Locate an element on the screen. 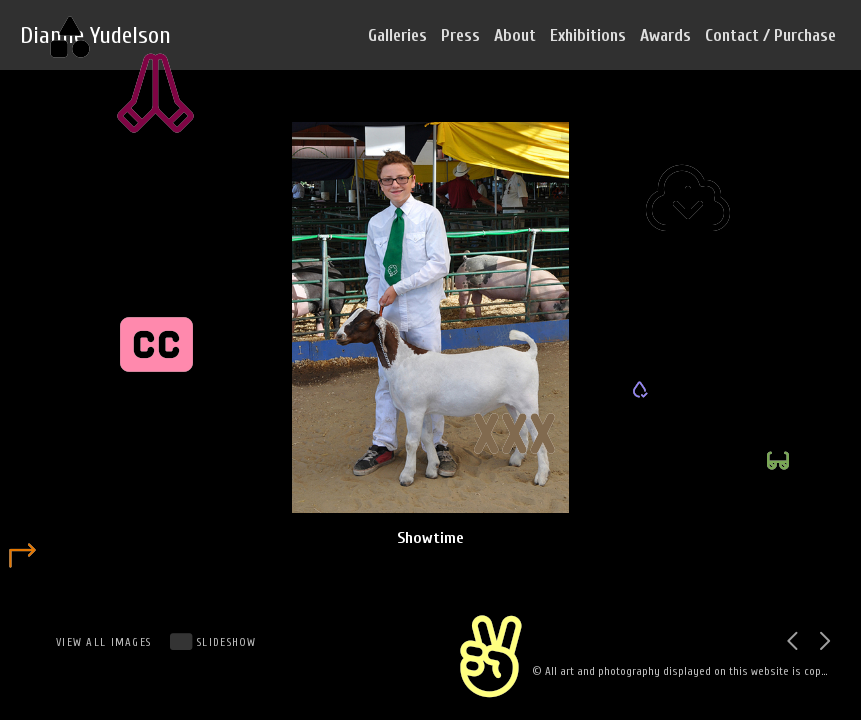  forward or share content is located at coordinates (22, 555).